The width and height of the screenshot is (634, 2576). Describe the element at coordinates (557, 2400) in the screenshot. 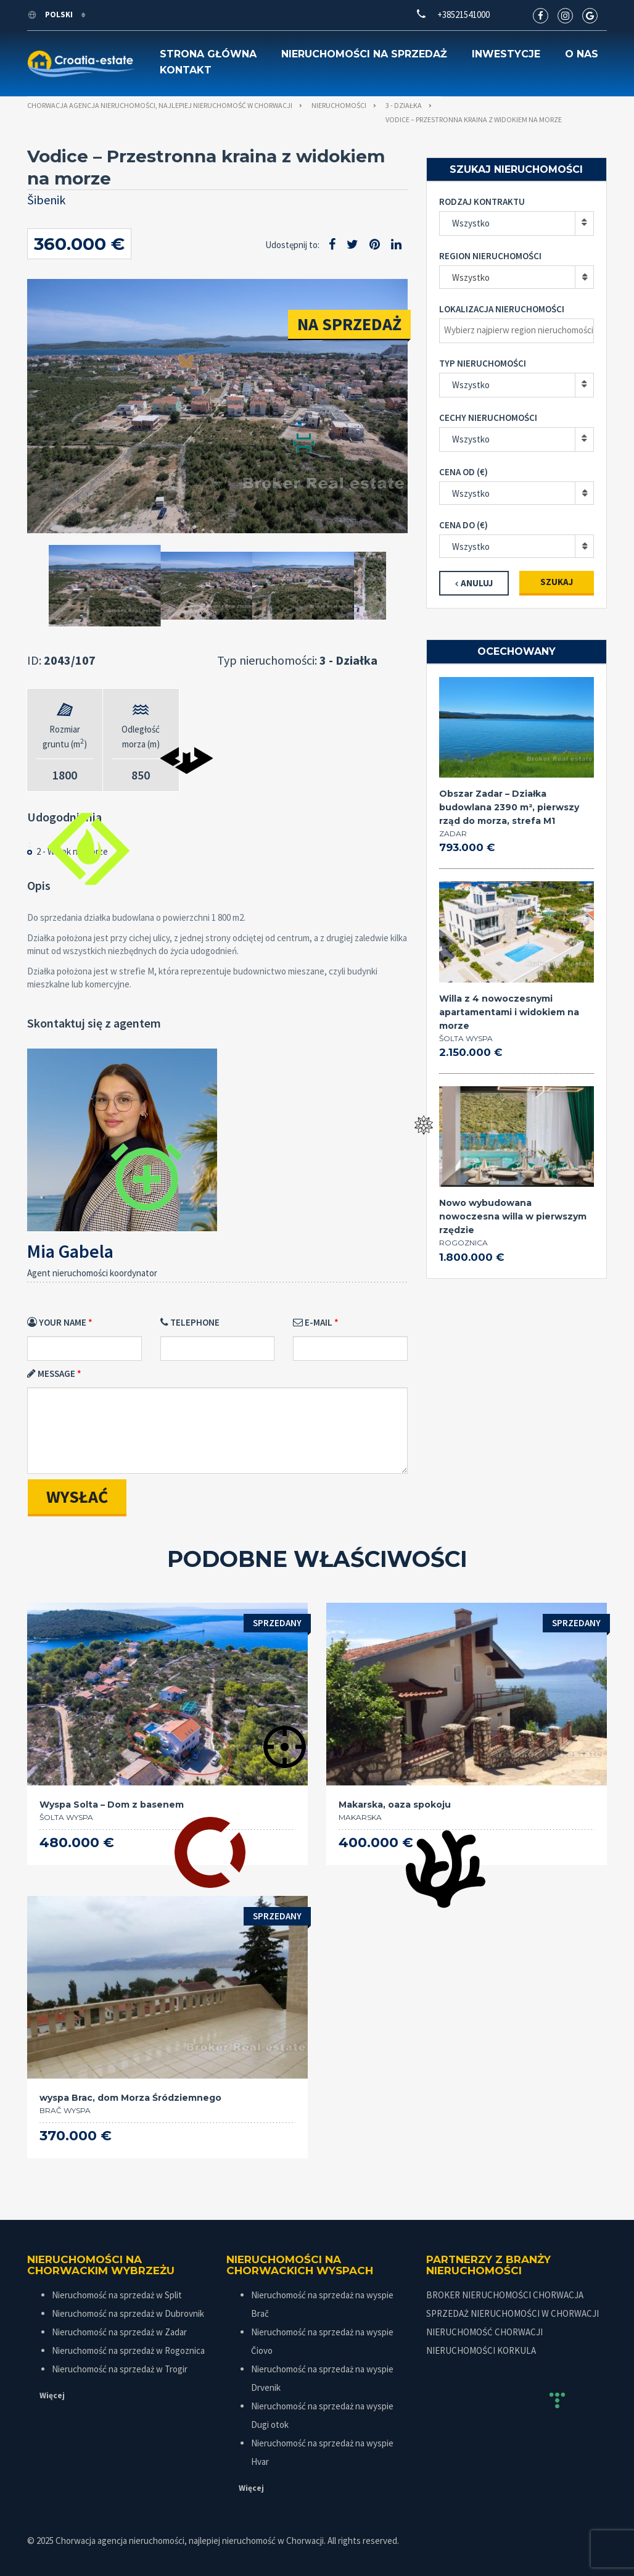

I see `visit tistory blog platform` at that location.